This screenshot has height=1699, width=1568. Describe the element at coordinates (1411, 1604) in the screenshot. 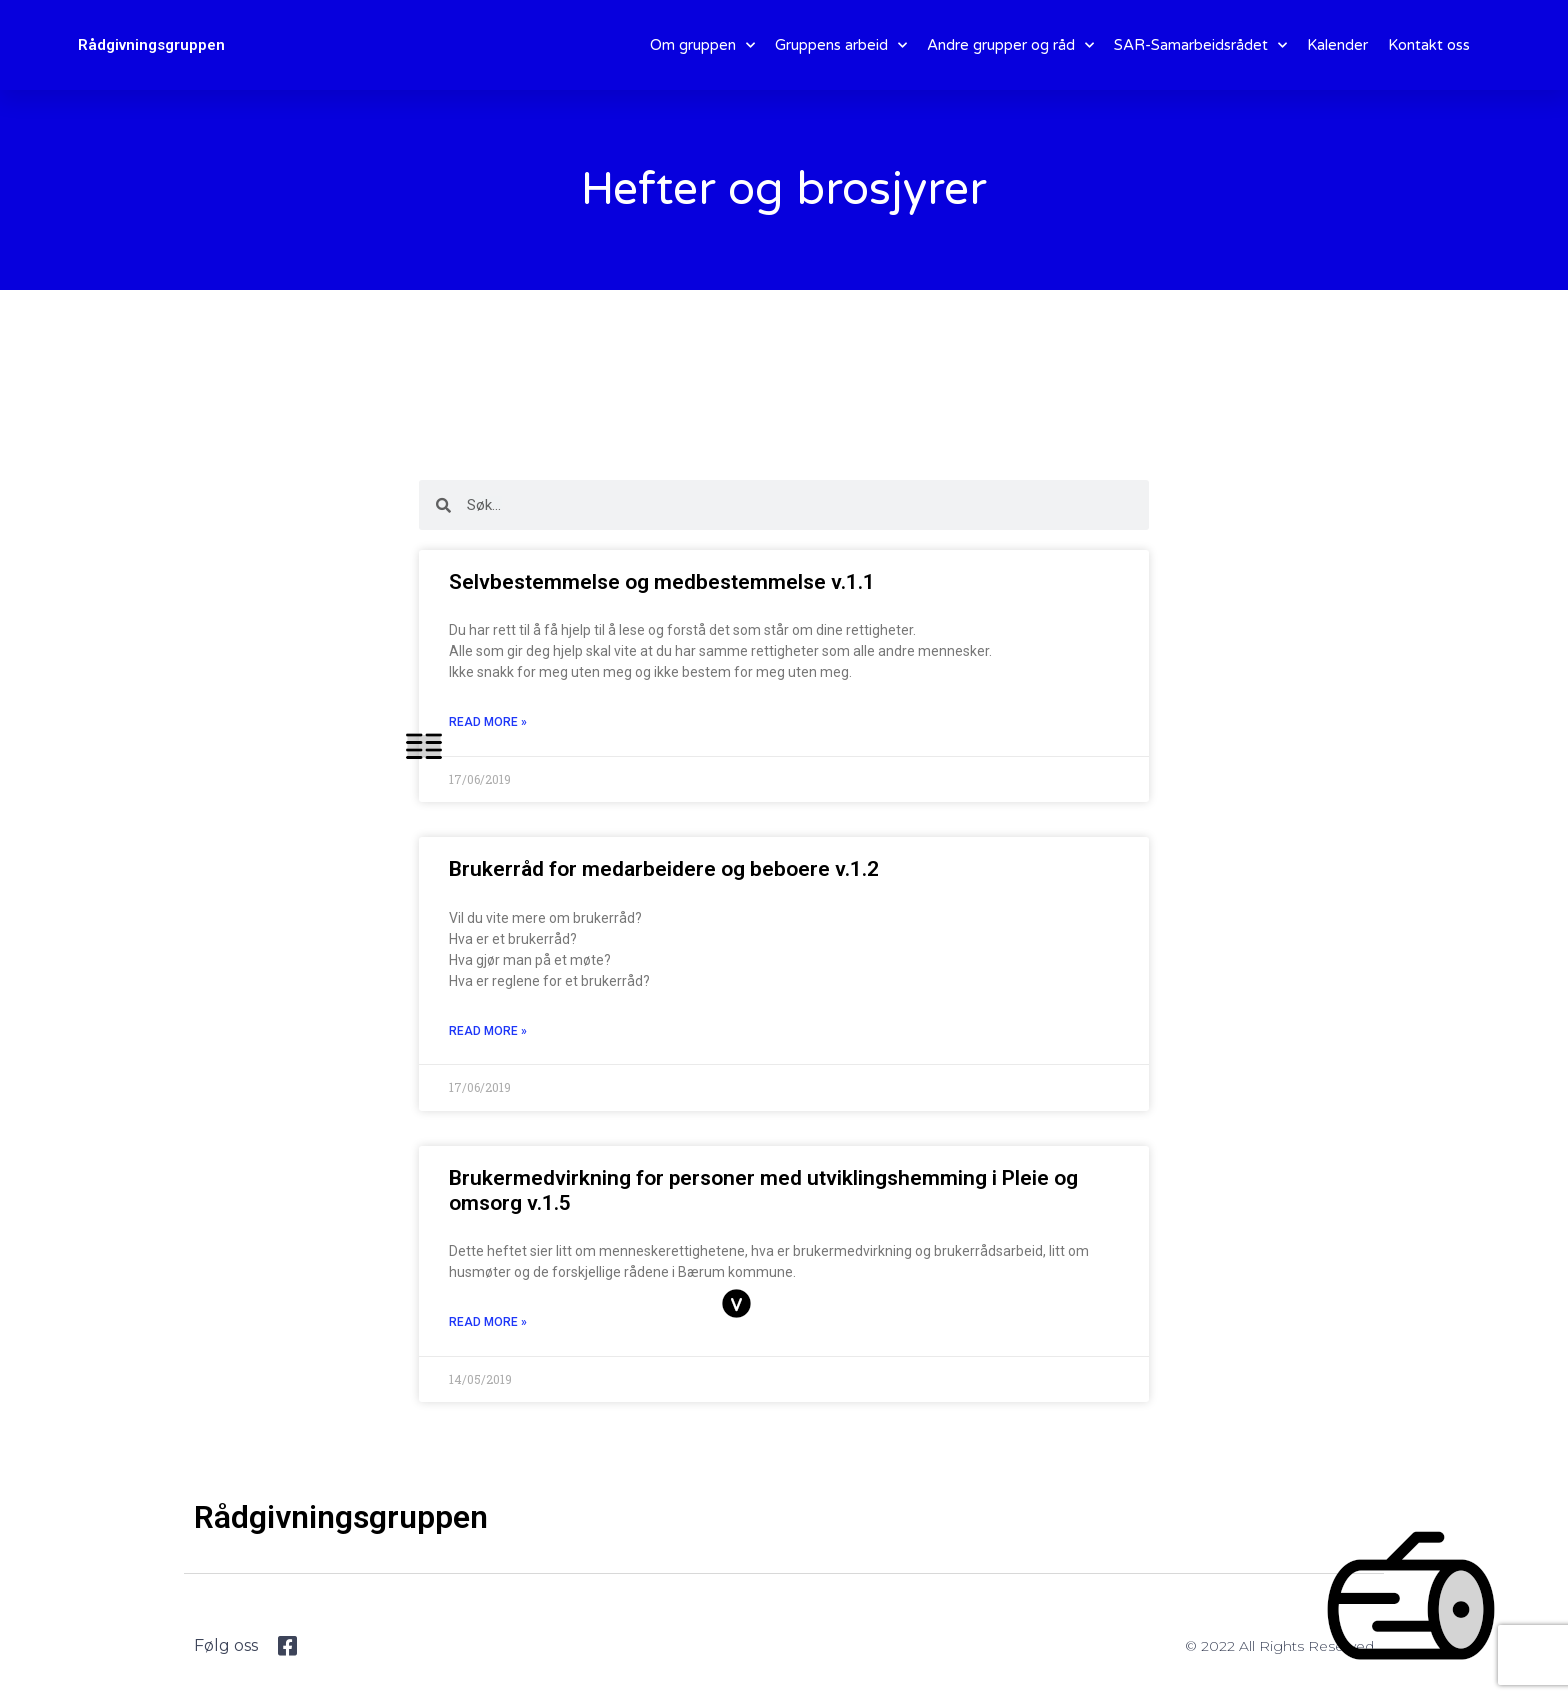

I see `view activity log or history` at that location.